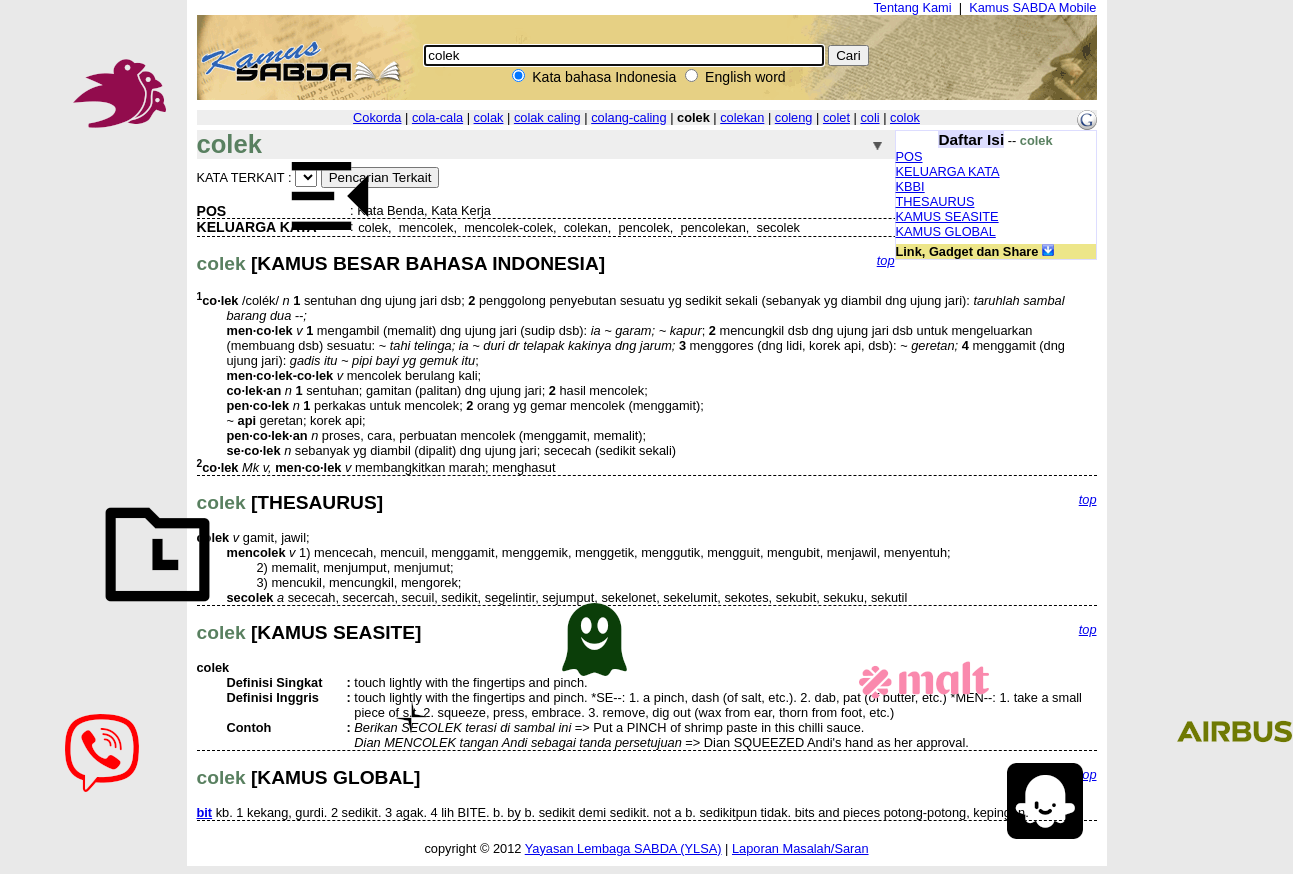  What do you see at coordinates (330, 196) in the screenshot?
I see `collapse sidebar or navigation panel` at bounding box center [330, 196].